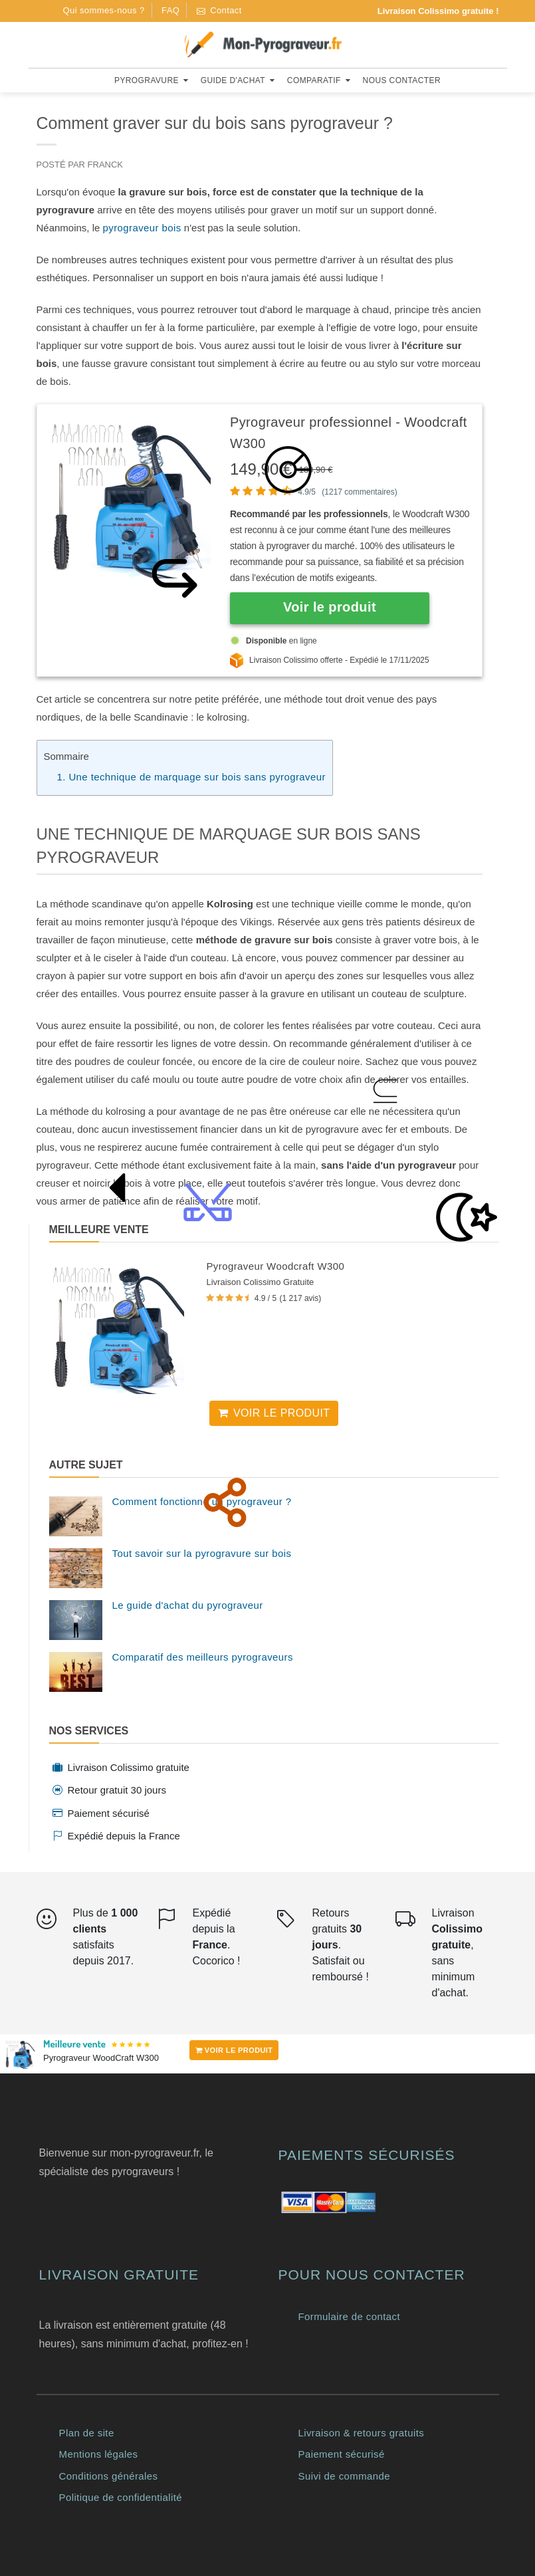  Describe the element at coordinates (465, 1217) in the screenshot. I see `indicates Islamic religious content or features` at that location.